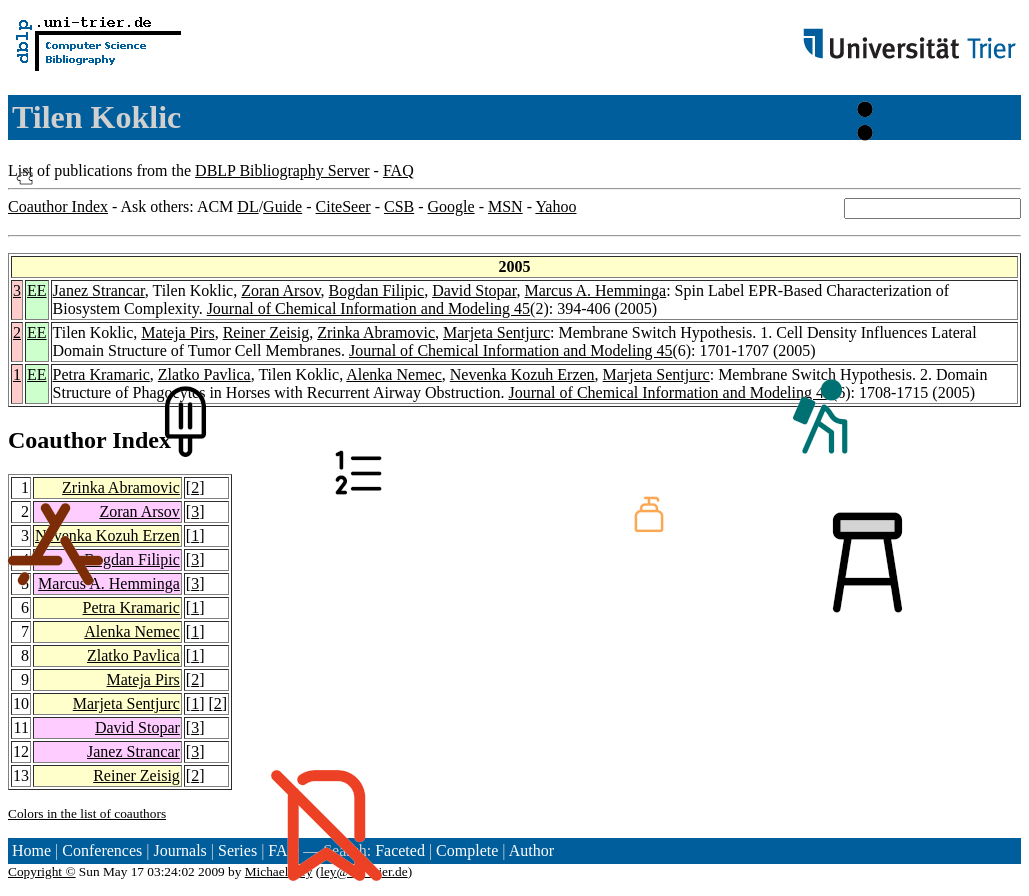 The image size is (1029, 896). What do you see at coordinates (865, 121) in the screenshot?
I see `access more options or actions` at bounding box center [865, 121].